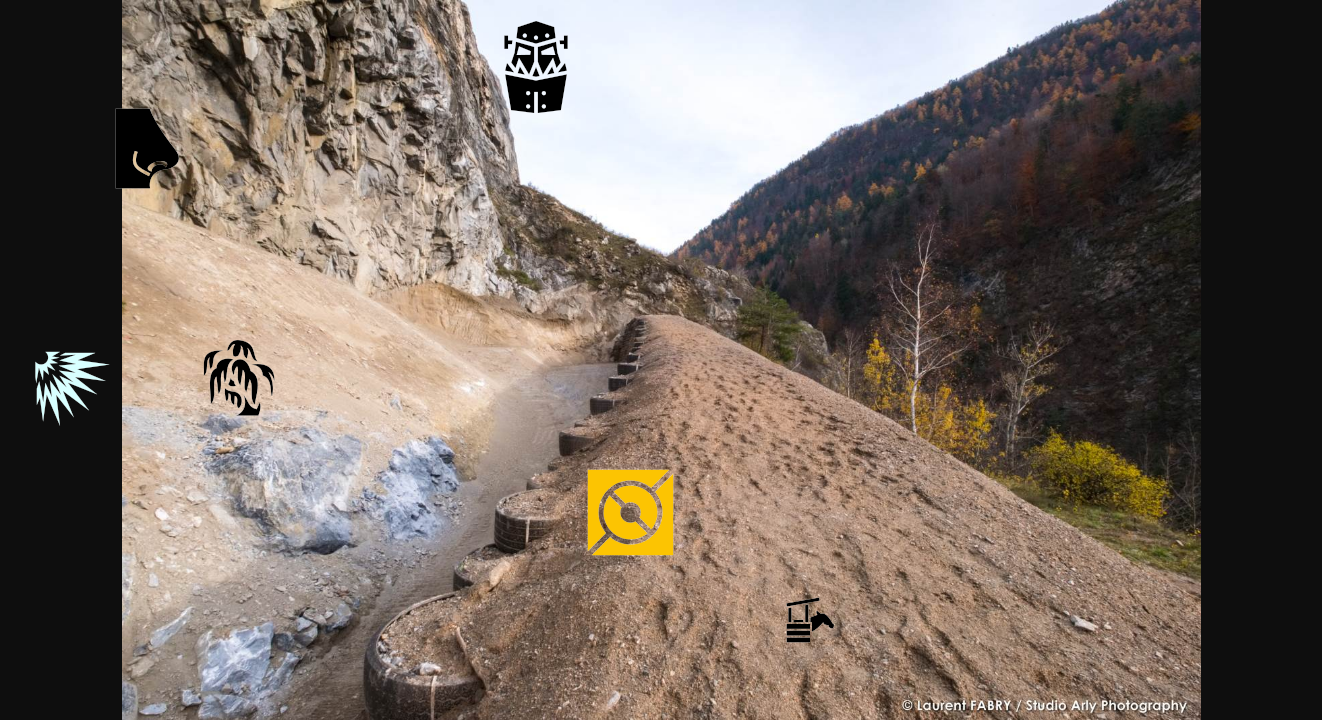 The height and width of the screenshot is (720, 1322). What do you see at coordinates (536, 67) in the screenshot?
I see `select metal golem character or unit` at bounding box center [536, 67].